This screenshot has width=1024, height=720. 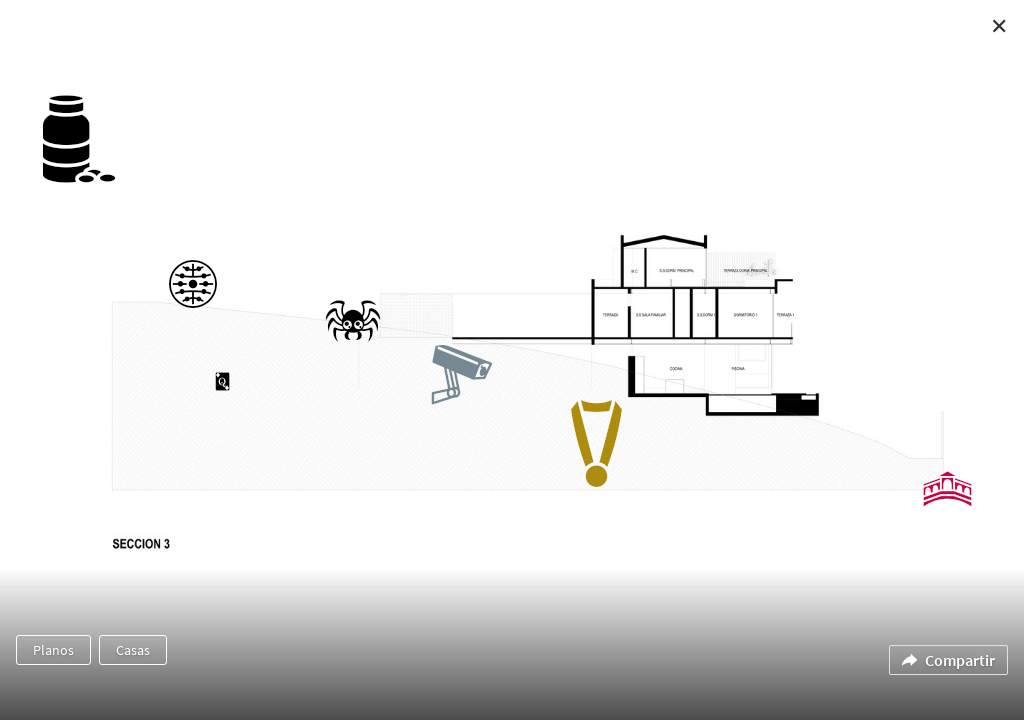 What do you see at coordinates (75, 139) in the screenshot?
I see `view medication or prescription details` at bounding box center [75, 139].